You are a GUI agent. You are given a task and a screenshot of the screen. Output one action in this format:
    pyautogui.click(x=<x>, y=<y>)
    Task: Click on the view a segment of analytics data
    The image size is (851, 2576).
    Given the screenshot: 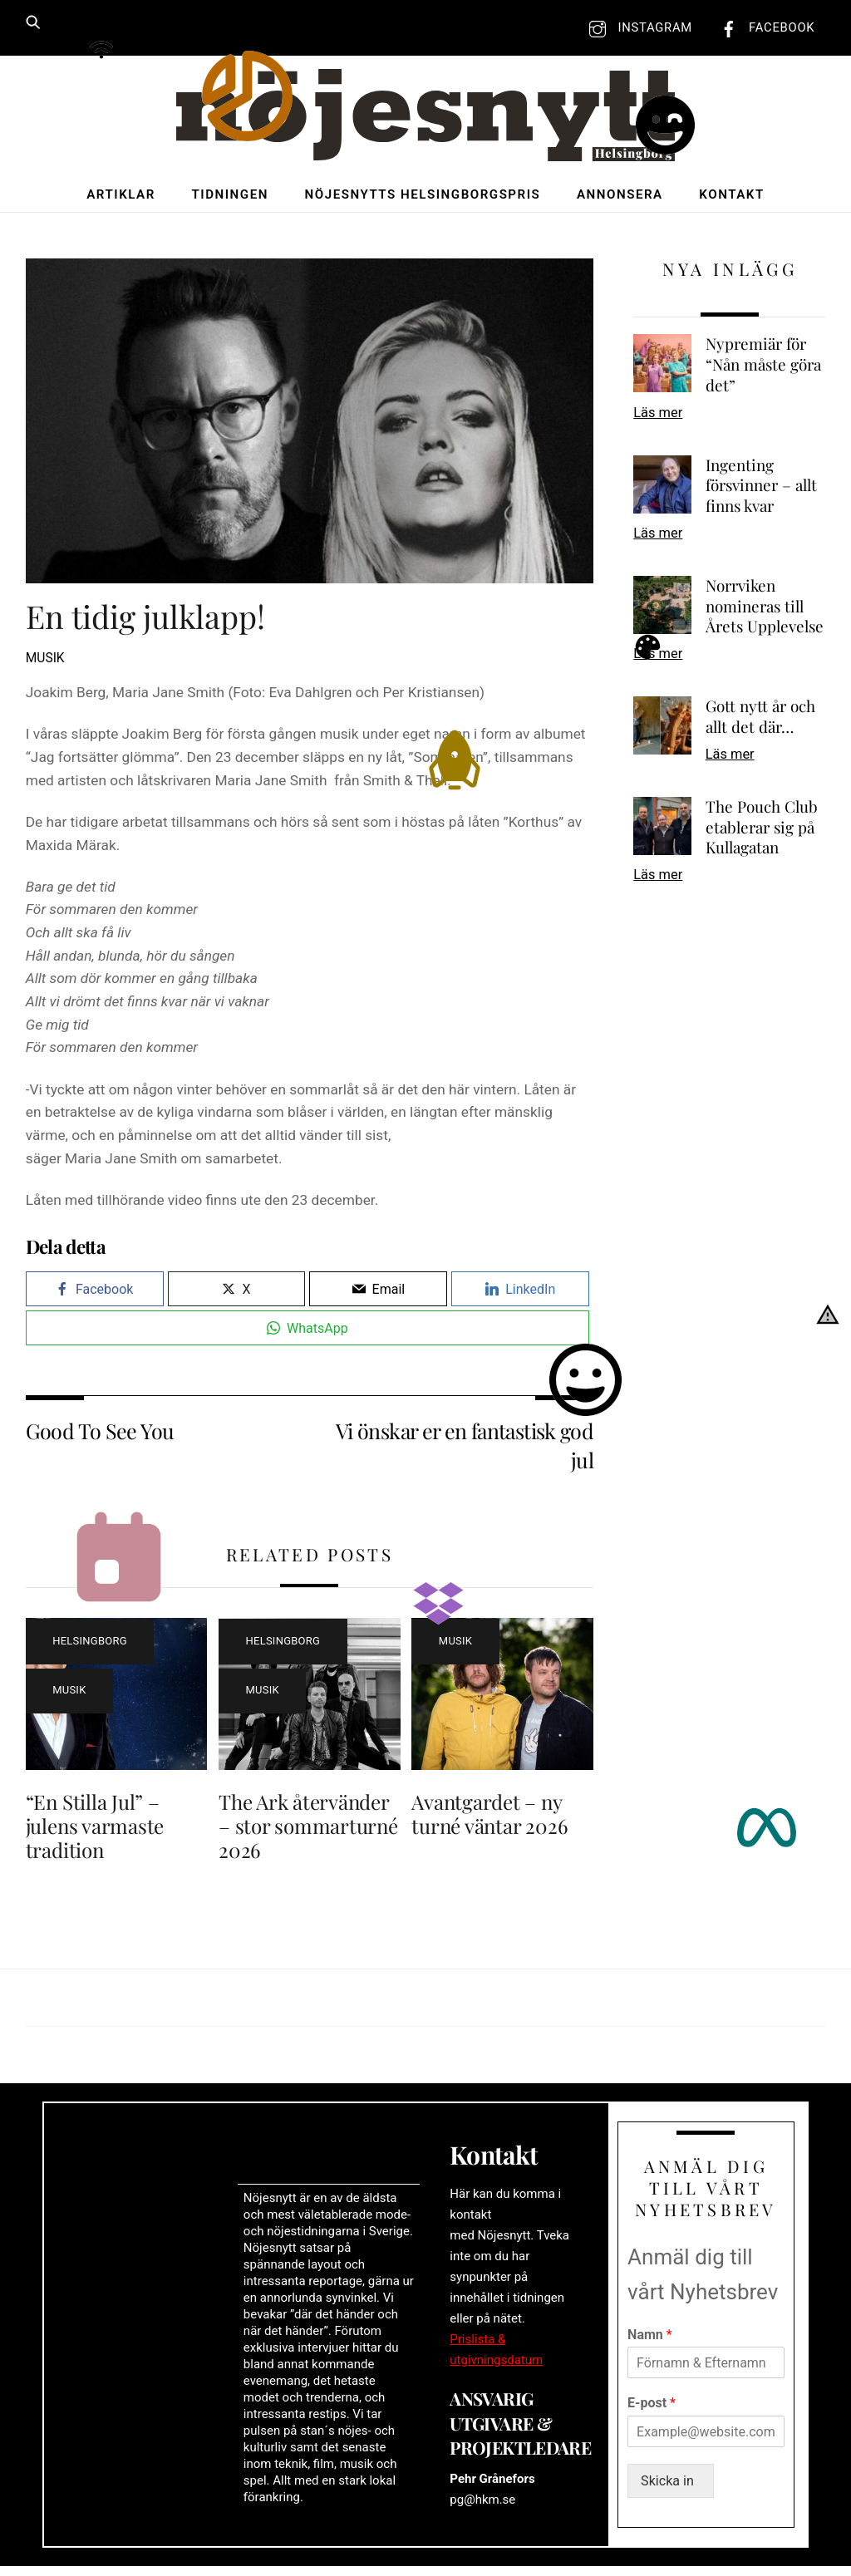 What is the action you would take?
    pyautogui.click(x=247, y=96)
    